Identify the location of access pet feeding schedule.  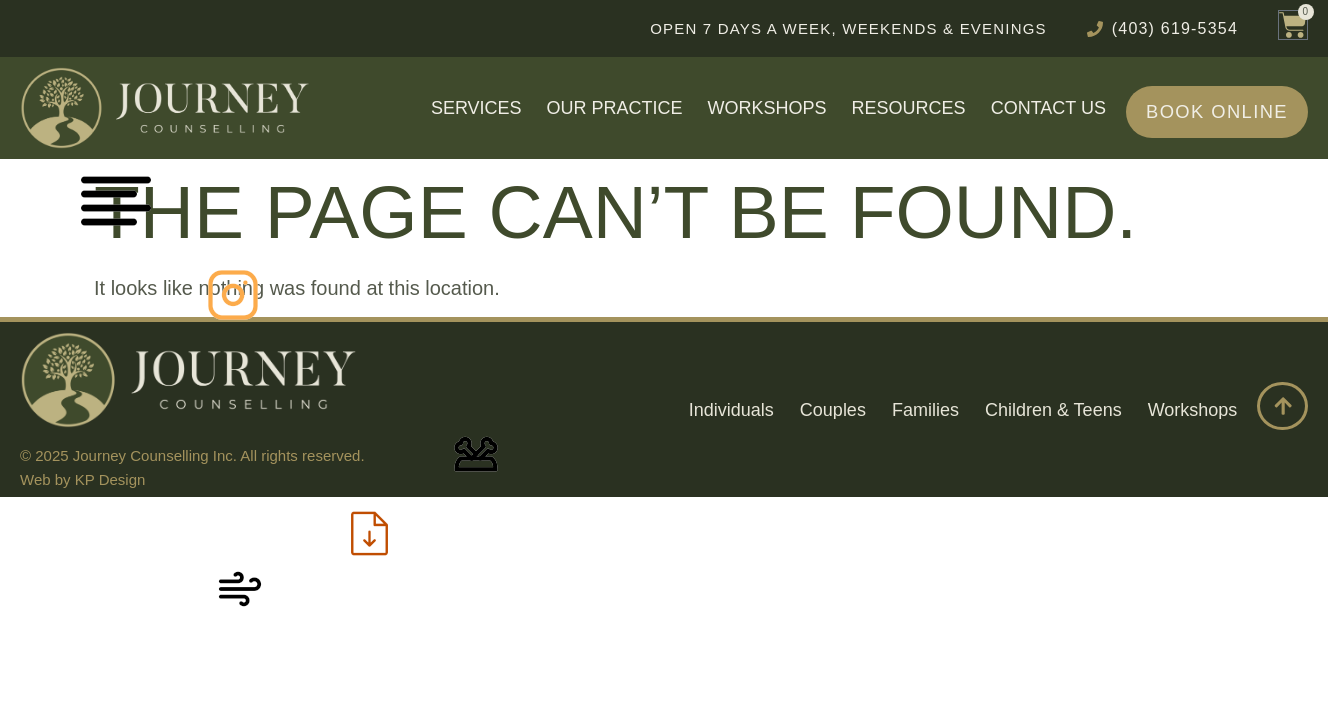
(476, 452).